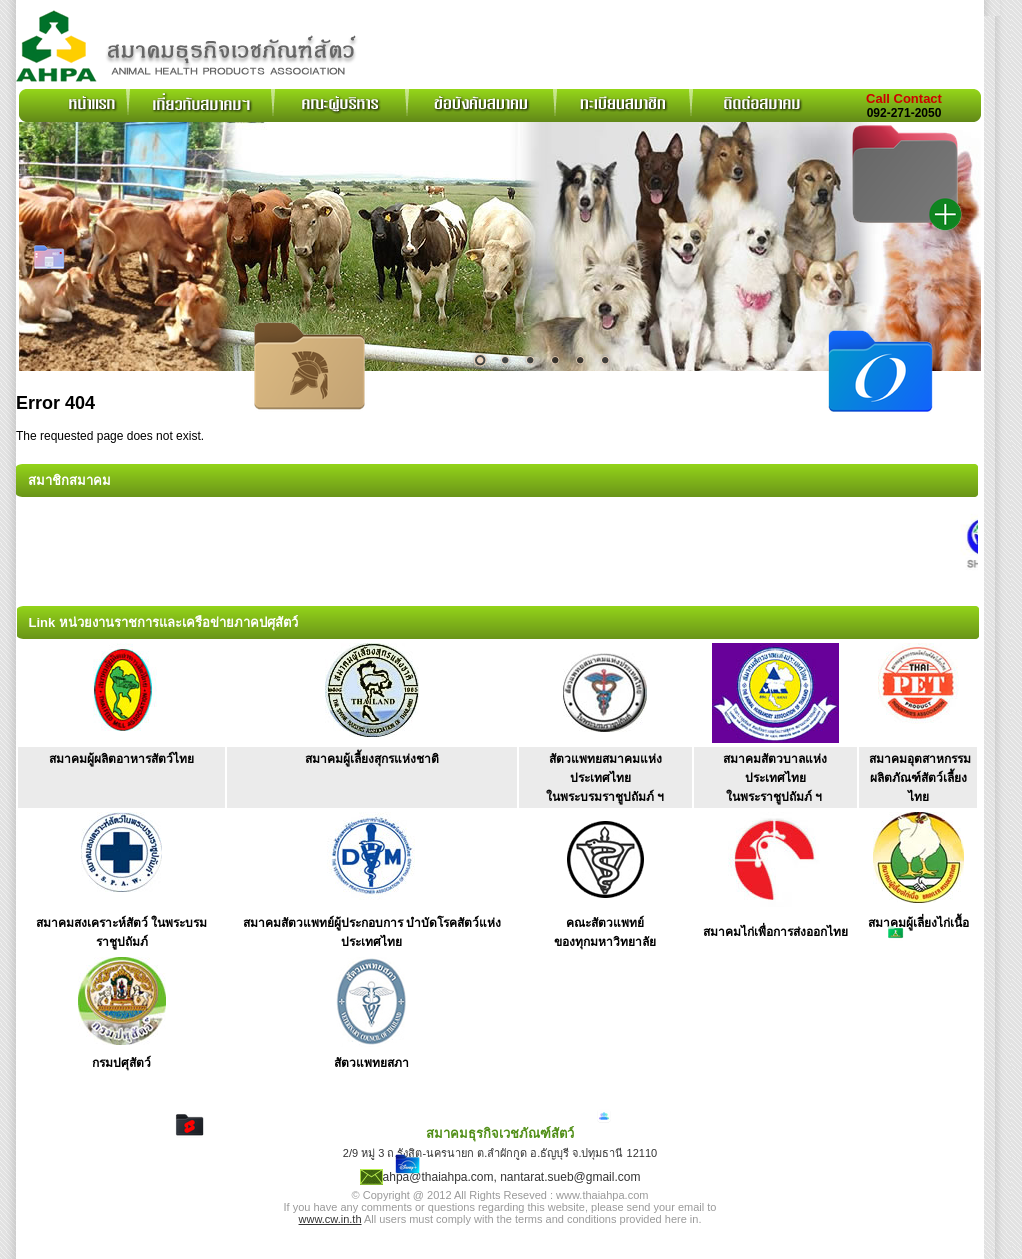  What do you see at coordinates (604, 1116) in the screenshot?
I see `access family sharing and parental control settings` at bounding box center [604, 1116].